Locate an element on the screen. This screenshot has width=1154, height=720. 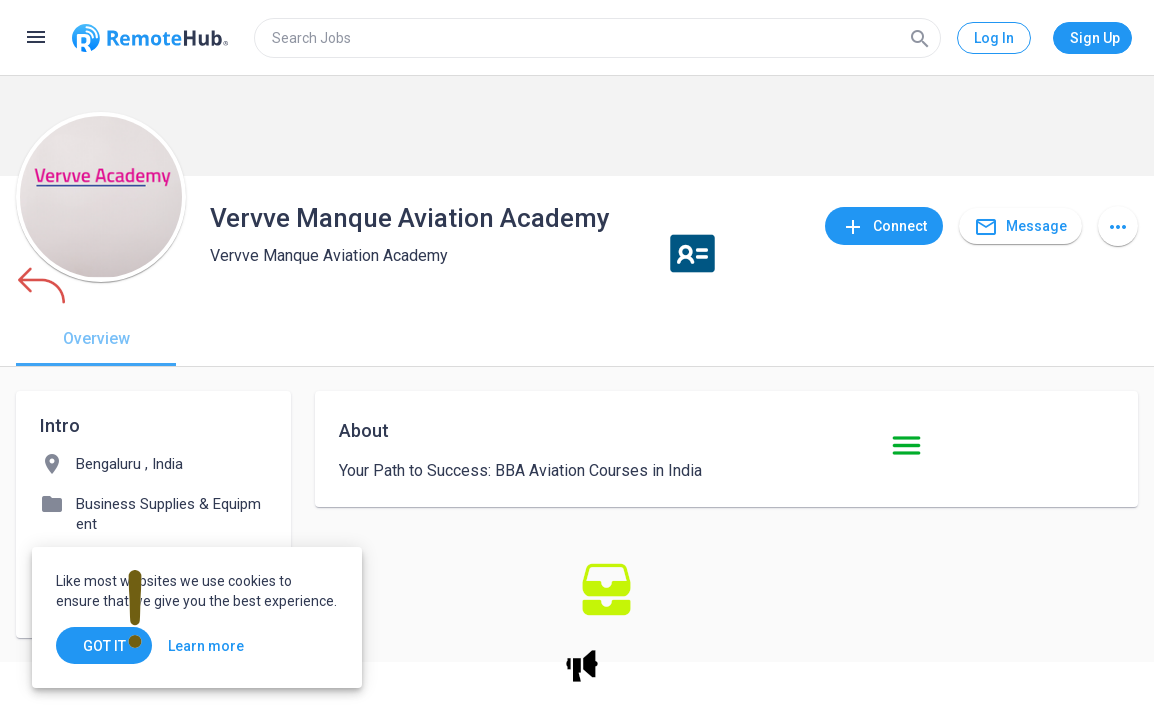
indicates a warning or important notice is located at coordinates (135, 609).